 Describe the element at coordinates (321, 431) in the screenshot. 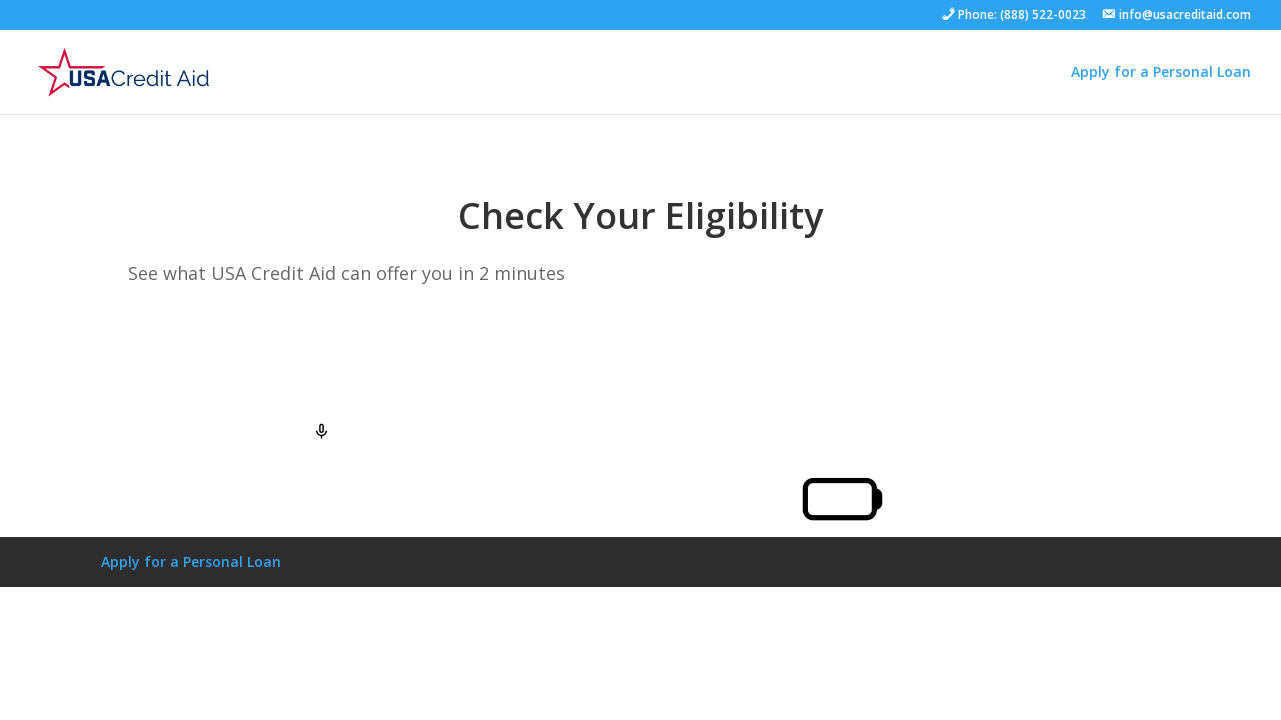

I see `tap to start voice input` at that location.